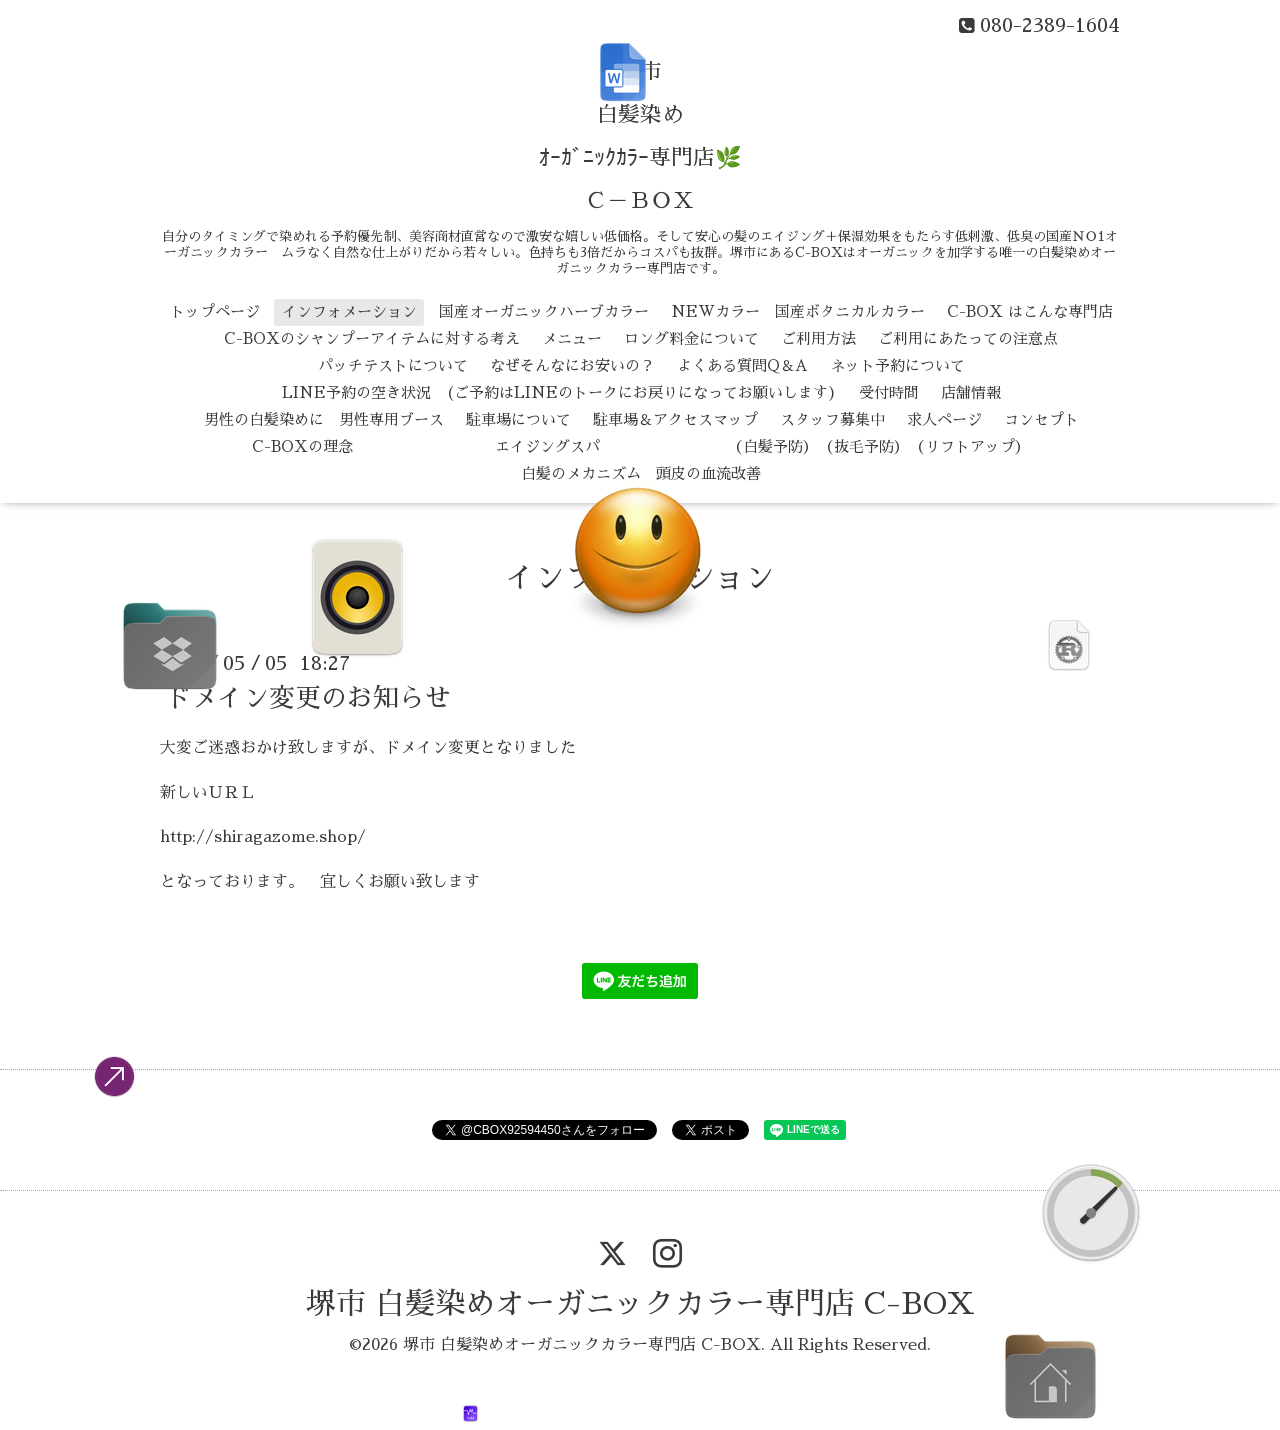 This screenshot has width=1280, height=1430. What do you see at coordinates (114, 1076) in the screenshot?
I see `indicates a symbolic link or shortcut to another file` at bounding box center [114, 1076].